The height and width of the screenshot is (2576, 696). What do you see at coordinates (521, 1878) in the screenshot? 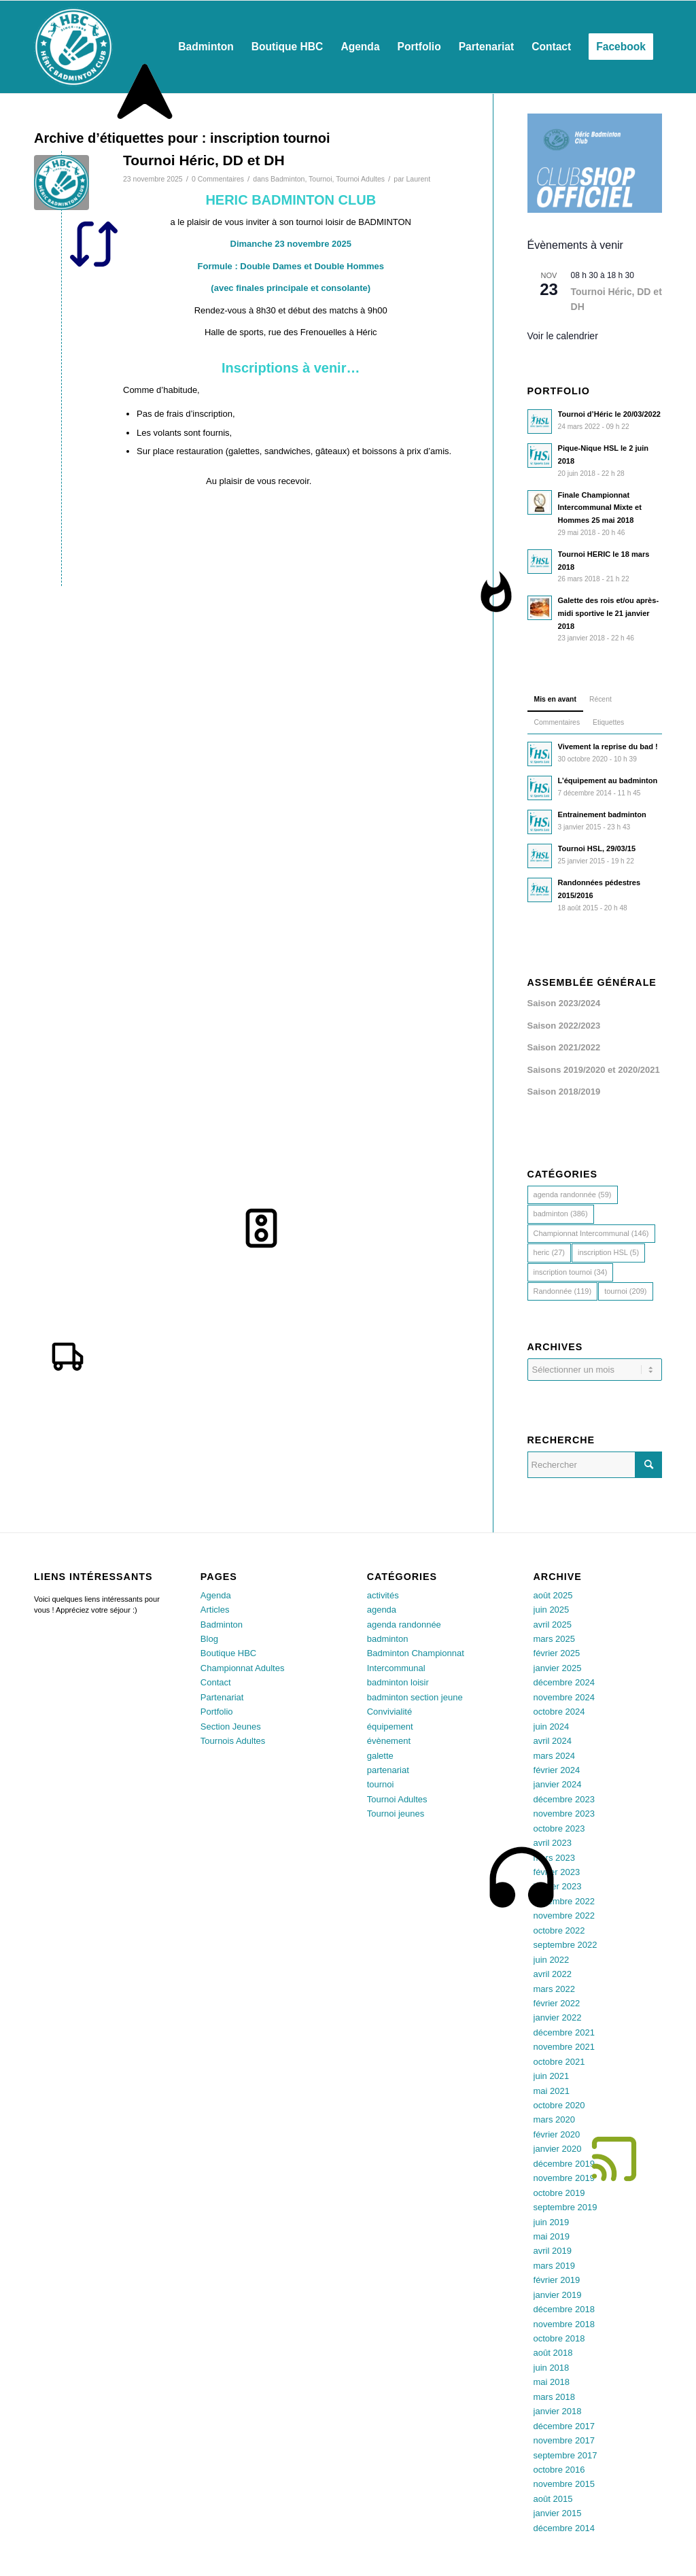
I see `listen to audio or music` at bounding box center [521, 1878].